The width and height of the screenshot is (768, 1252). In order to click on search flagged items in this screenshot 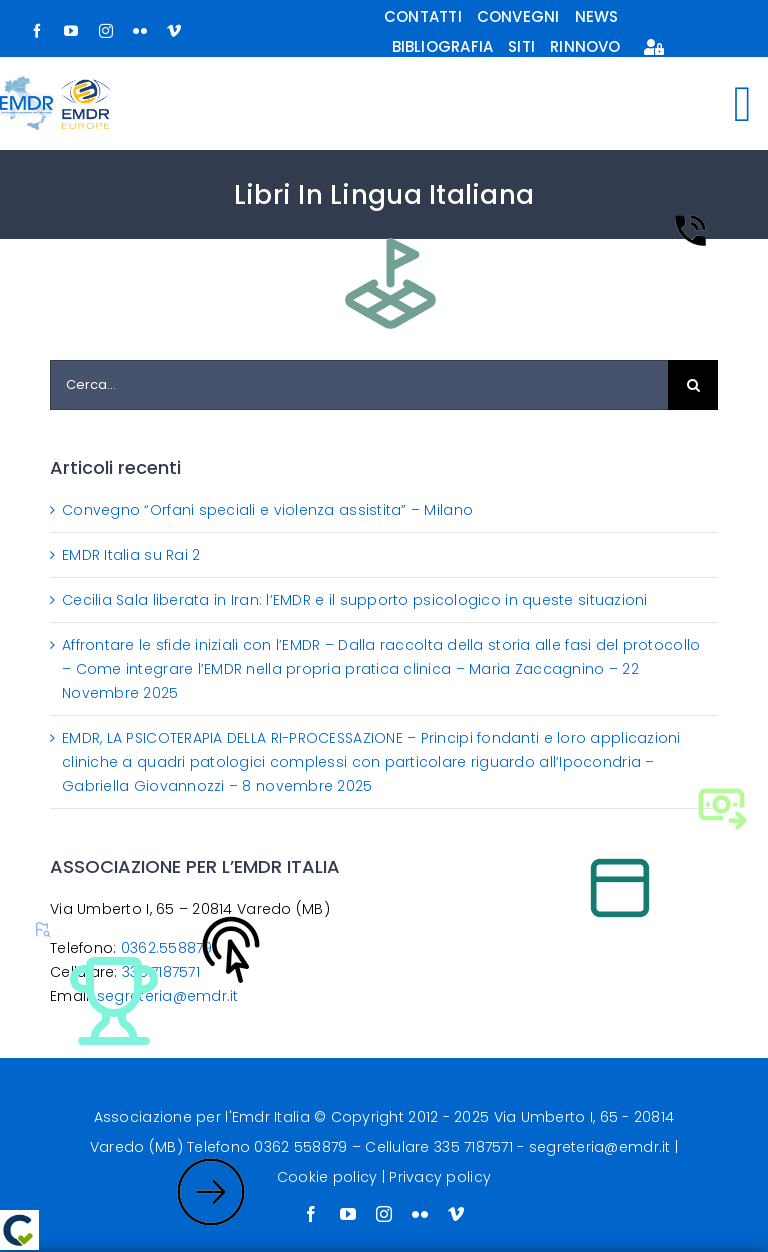, I will do `click(42, 929)`.